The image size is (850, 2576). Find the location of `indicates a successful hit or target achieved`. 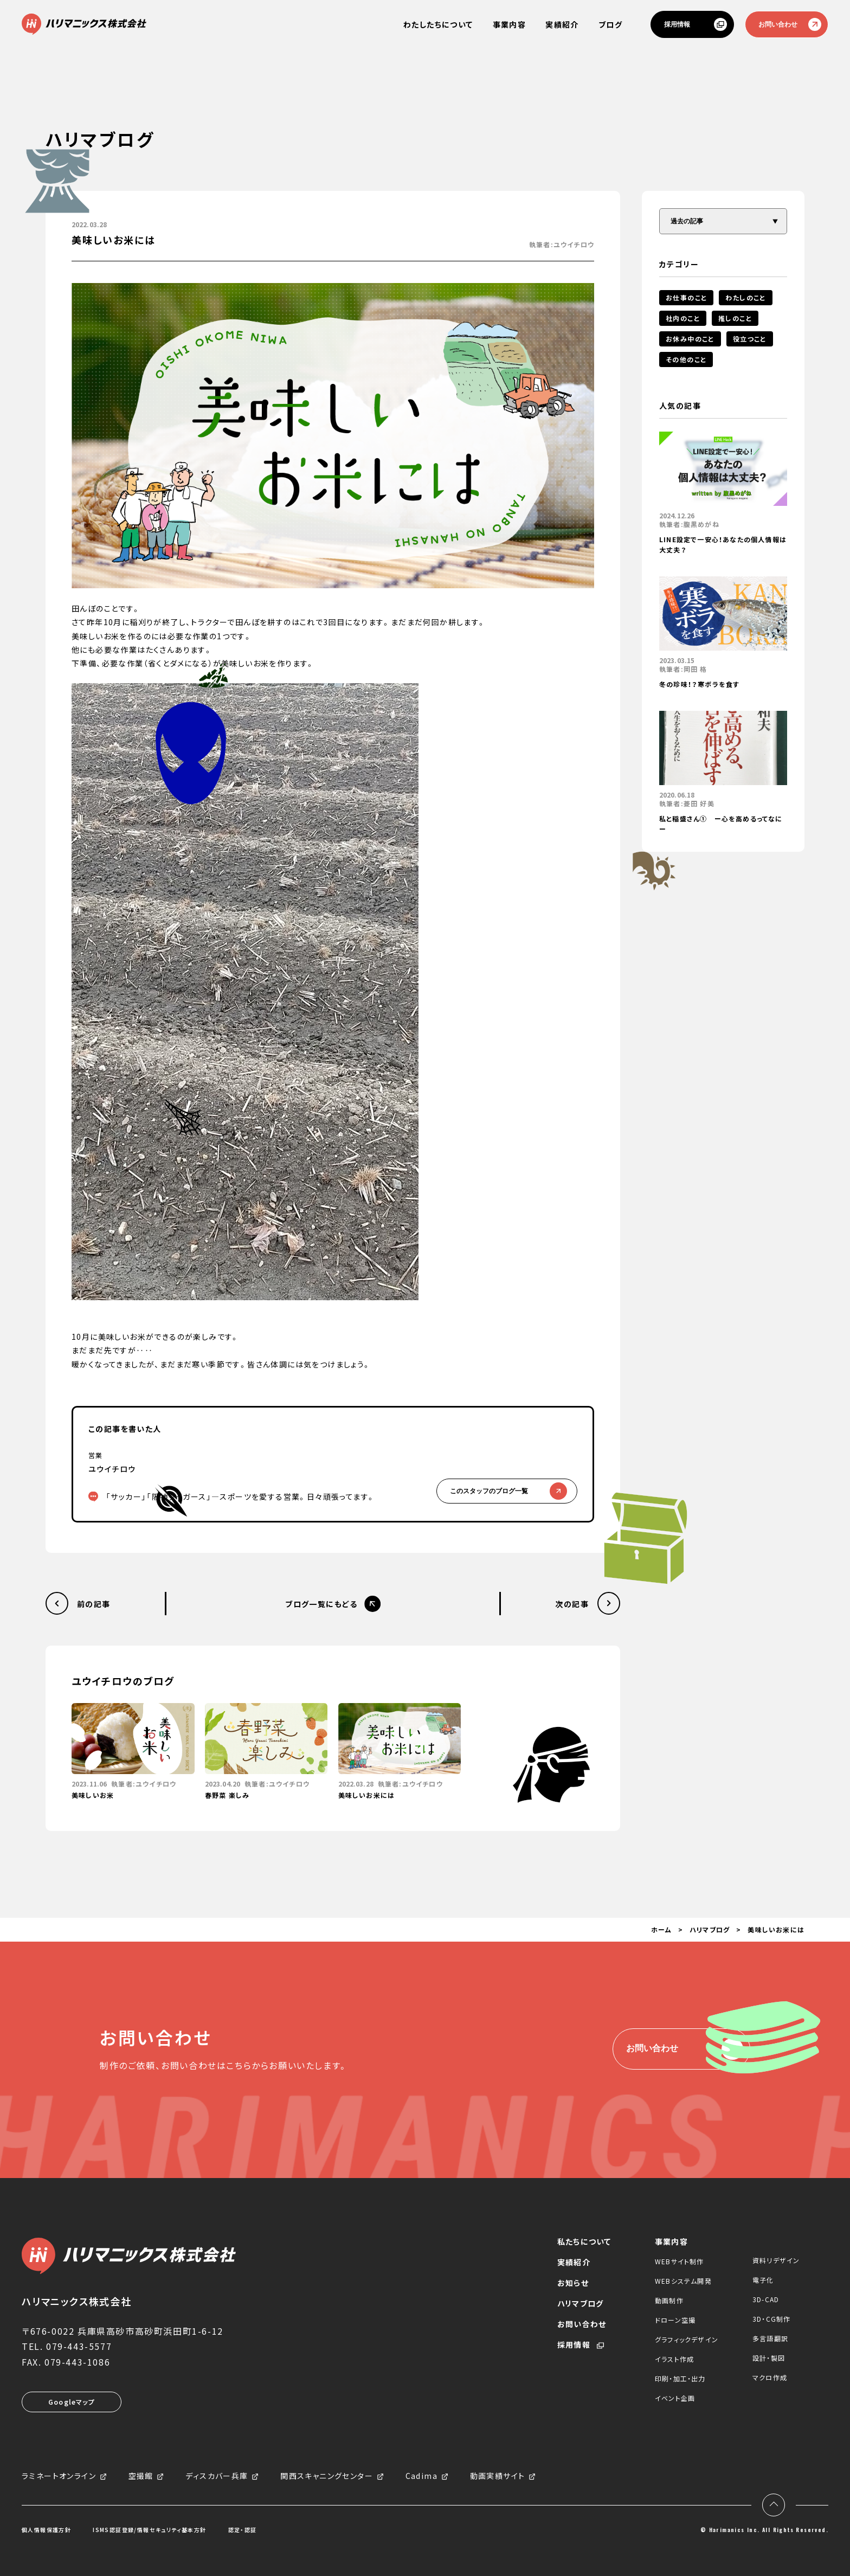

indicates a successful hit or target achieved is located at coordinates (171, 1500).